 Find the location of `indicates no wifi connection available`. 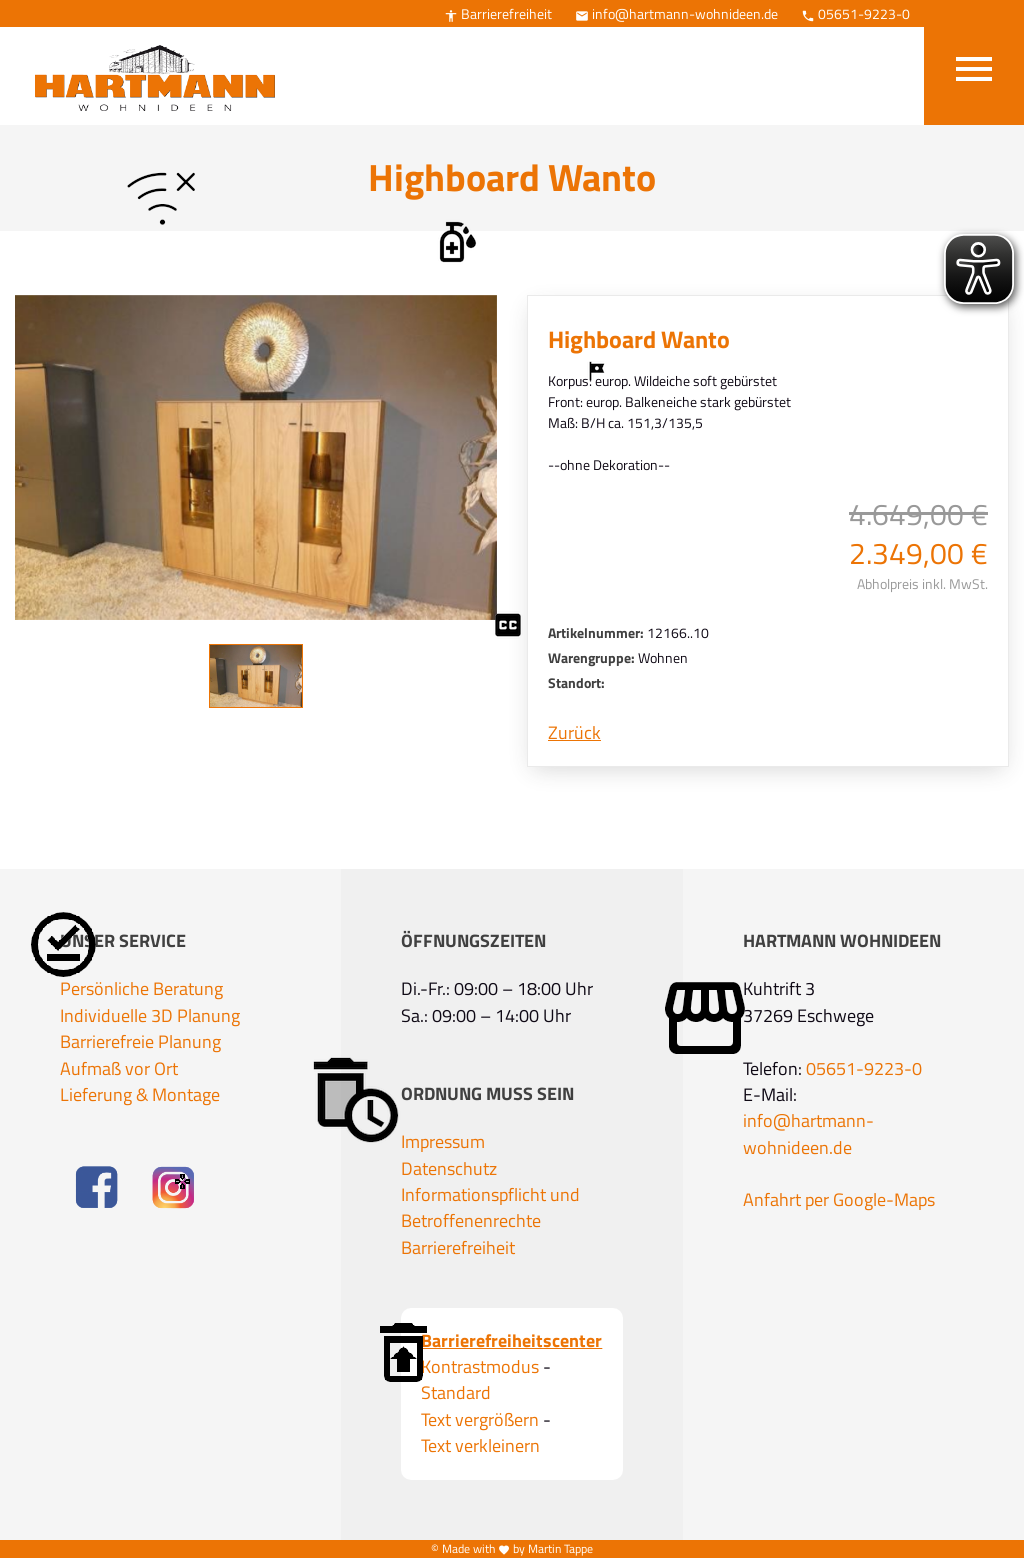

indicates no wifi connection available is located at coordinates (162, 197).